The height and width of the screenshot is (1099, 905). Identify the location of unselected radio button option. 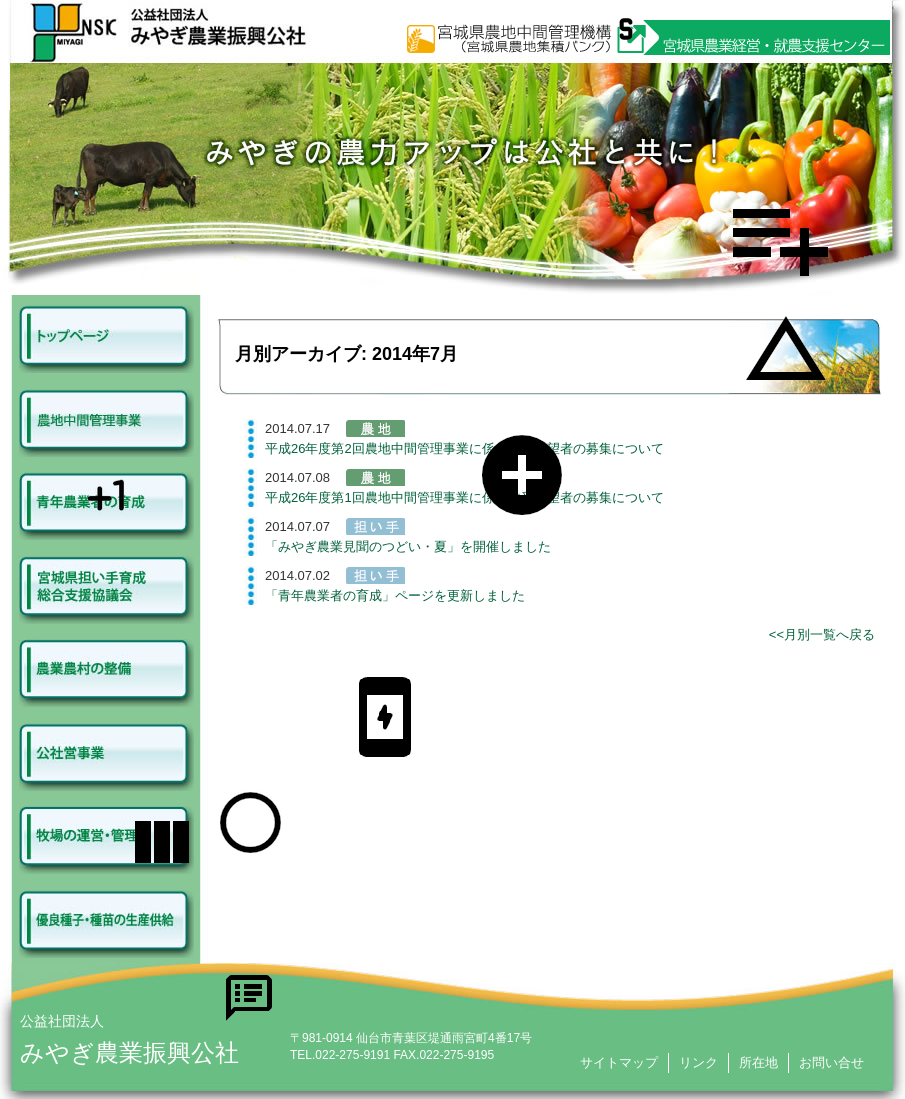
(250, 822).